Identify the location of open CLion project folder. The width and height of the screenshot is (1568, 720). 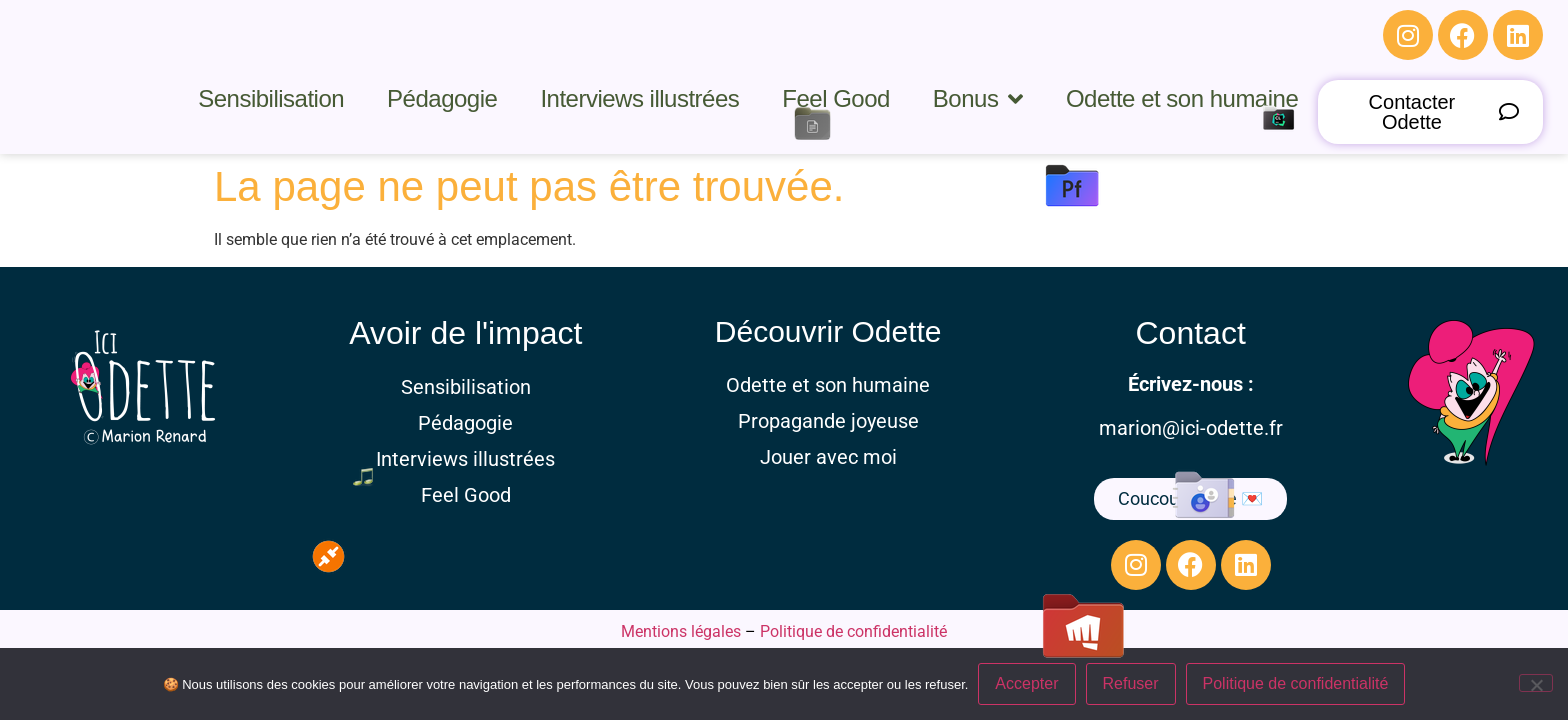
(1278, 118).